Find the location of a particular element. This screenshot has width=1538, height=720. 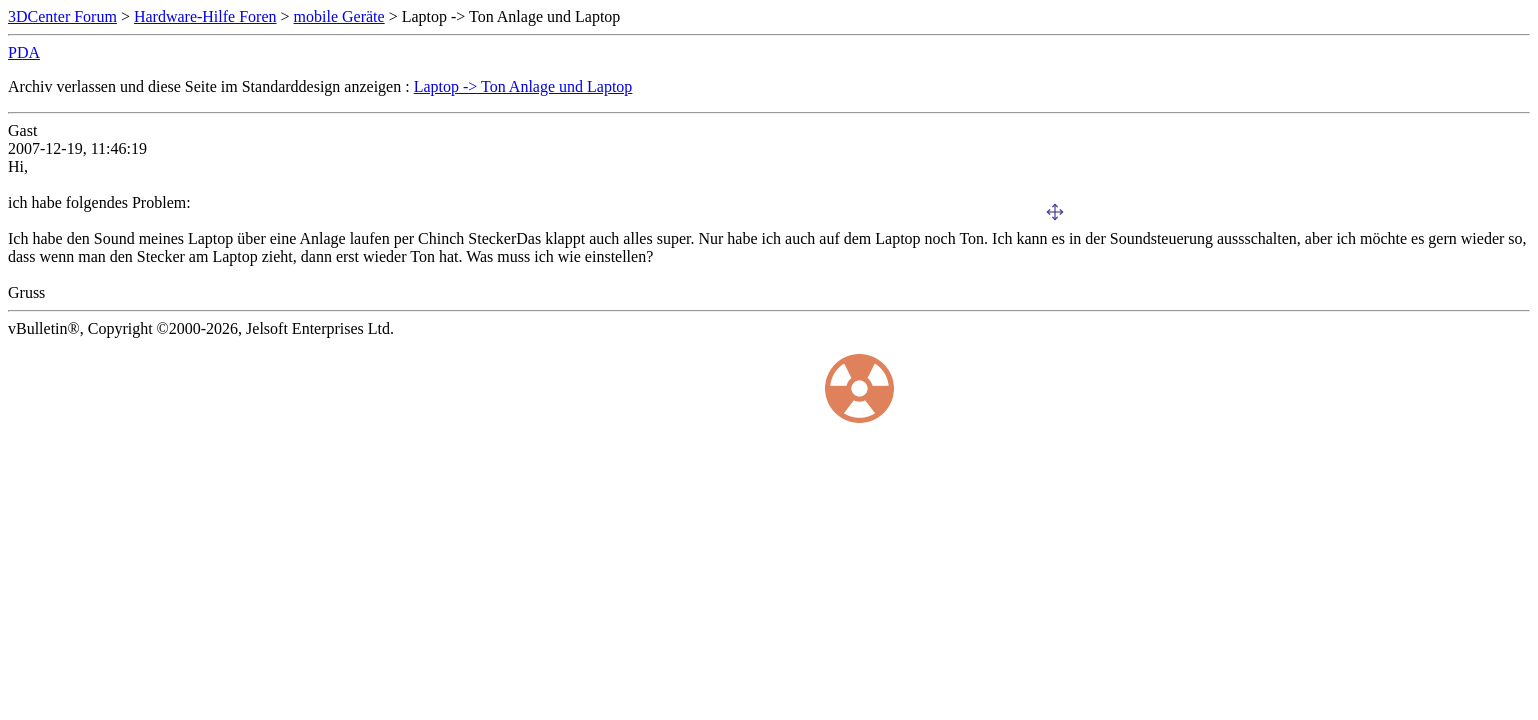

indicates hazardous or radioactive content warning is located at coordinates (859, 388).